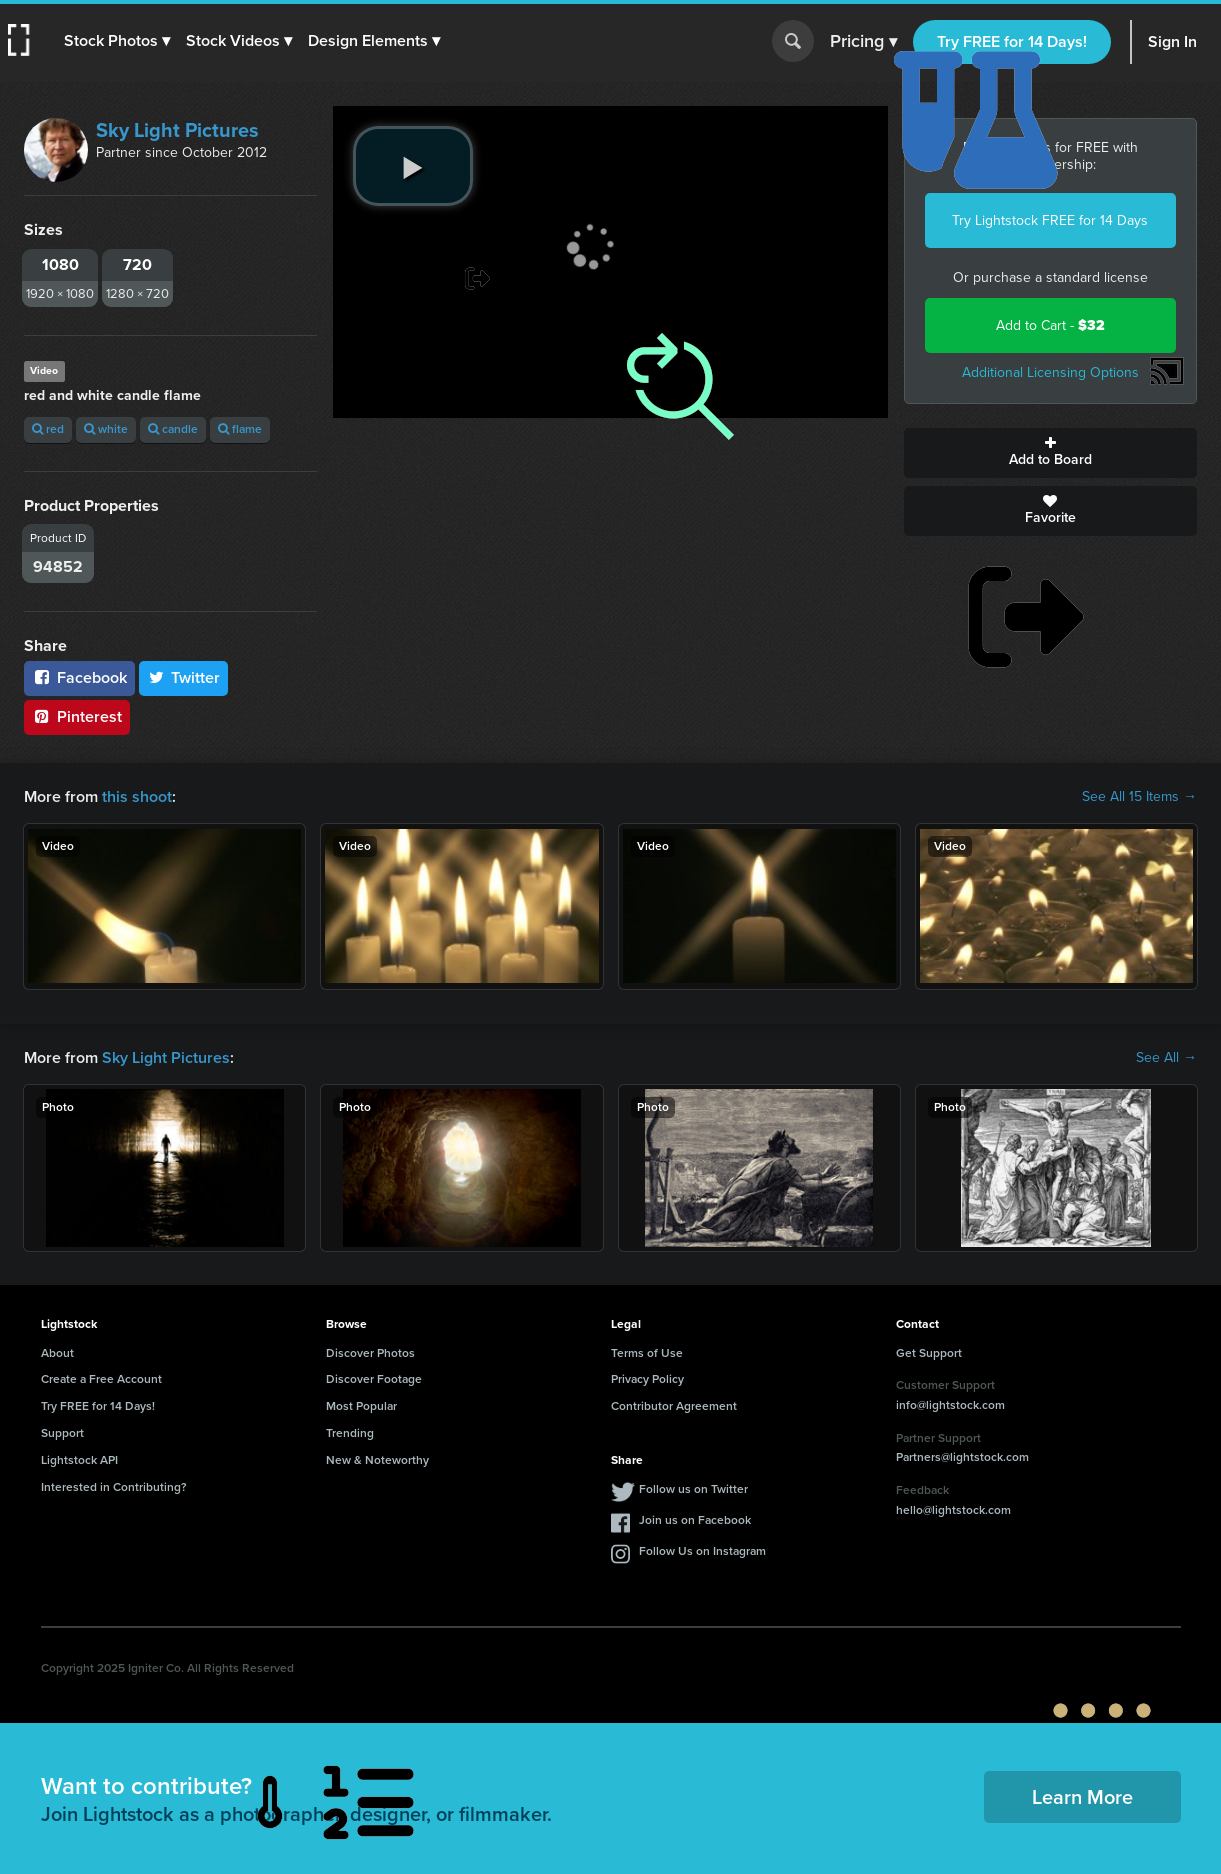  I want to click on view current temperature, so click(270, 1802).